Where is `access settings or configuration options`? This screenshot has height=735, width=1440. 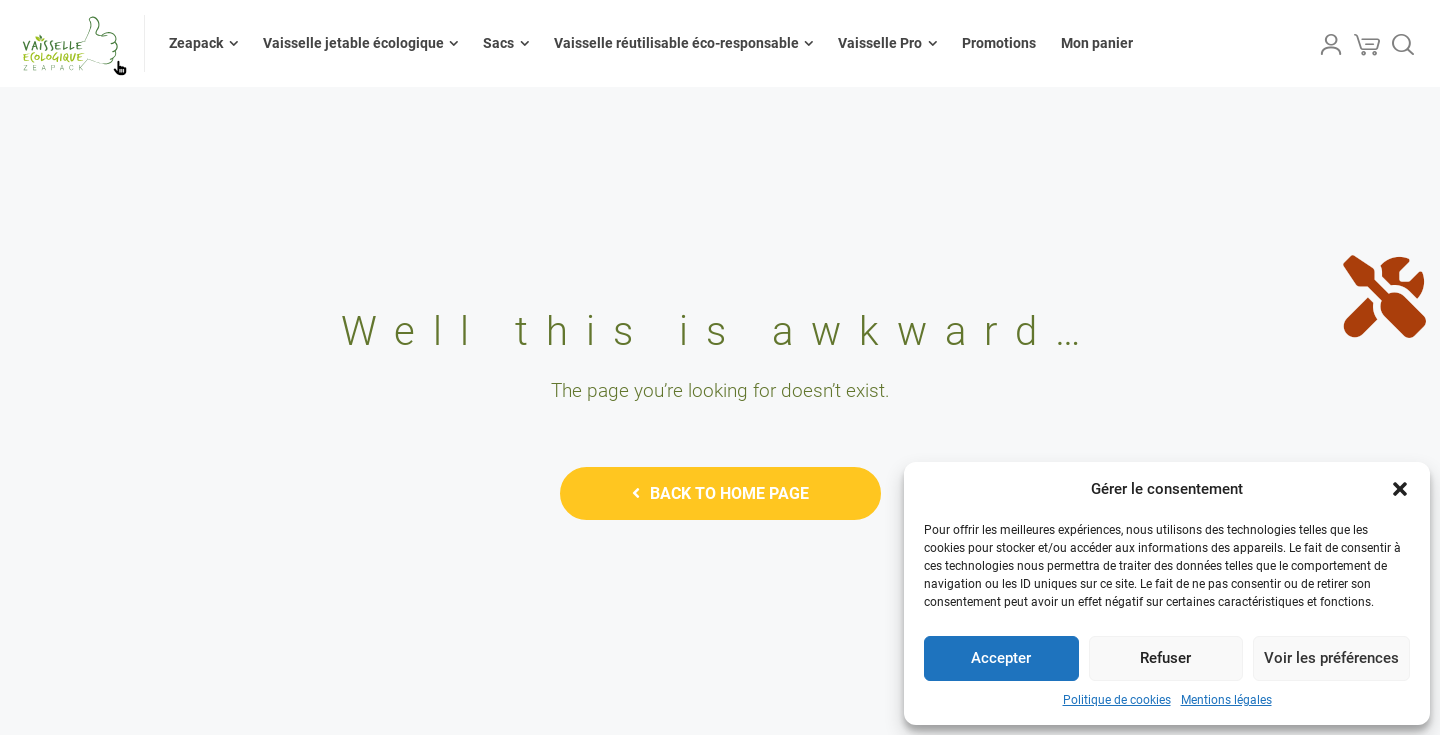
access settings or configuration options is located at coordinates (1384, 296).